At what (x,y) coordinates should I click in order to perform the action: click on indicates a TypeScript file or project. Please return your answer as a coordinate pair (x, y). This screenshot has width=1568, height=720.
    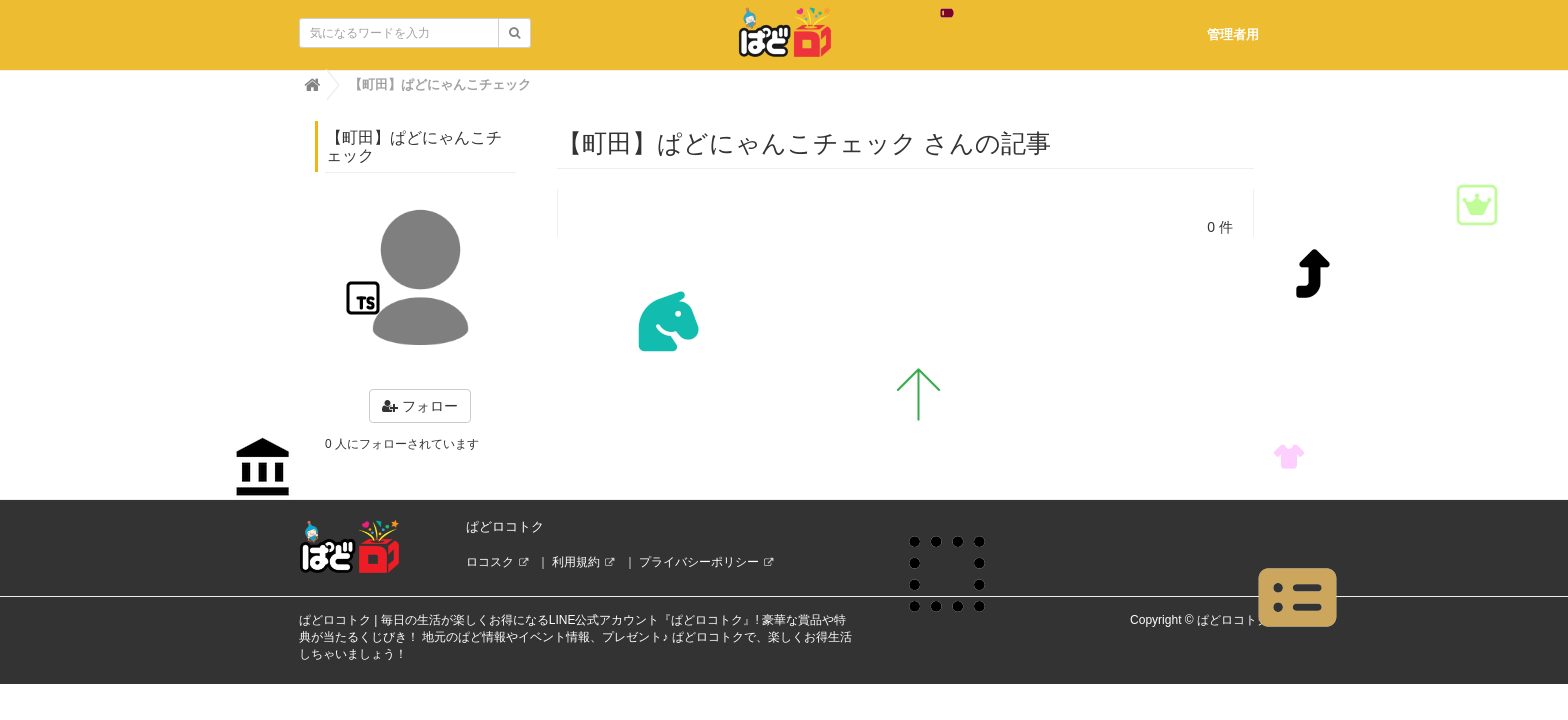
    Looking at the image, I should click on (363, 298).